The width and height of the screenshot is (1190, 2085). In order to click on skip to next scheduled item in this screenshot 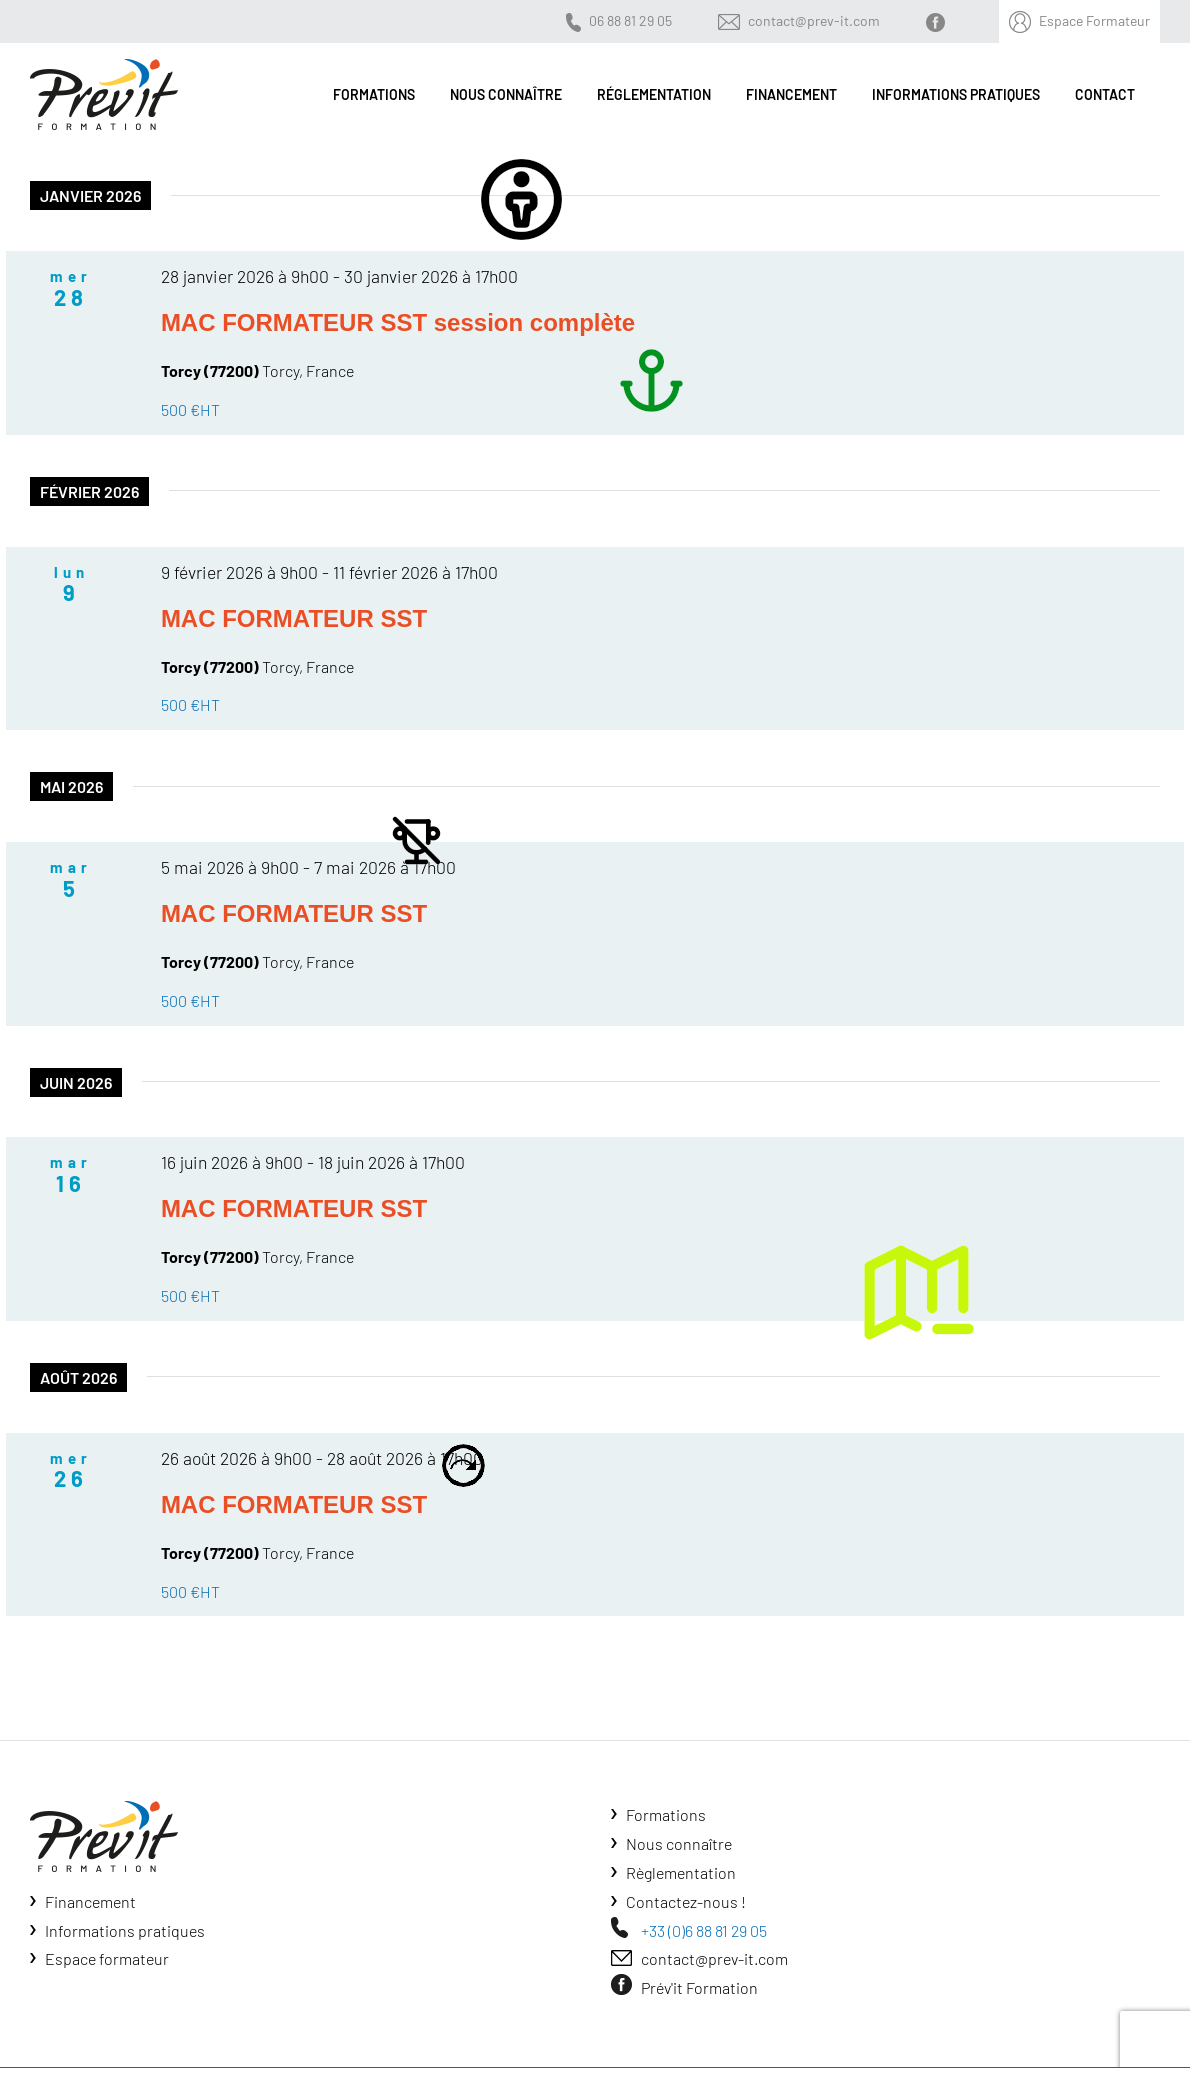, I will do `click(463, 1465)`.